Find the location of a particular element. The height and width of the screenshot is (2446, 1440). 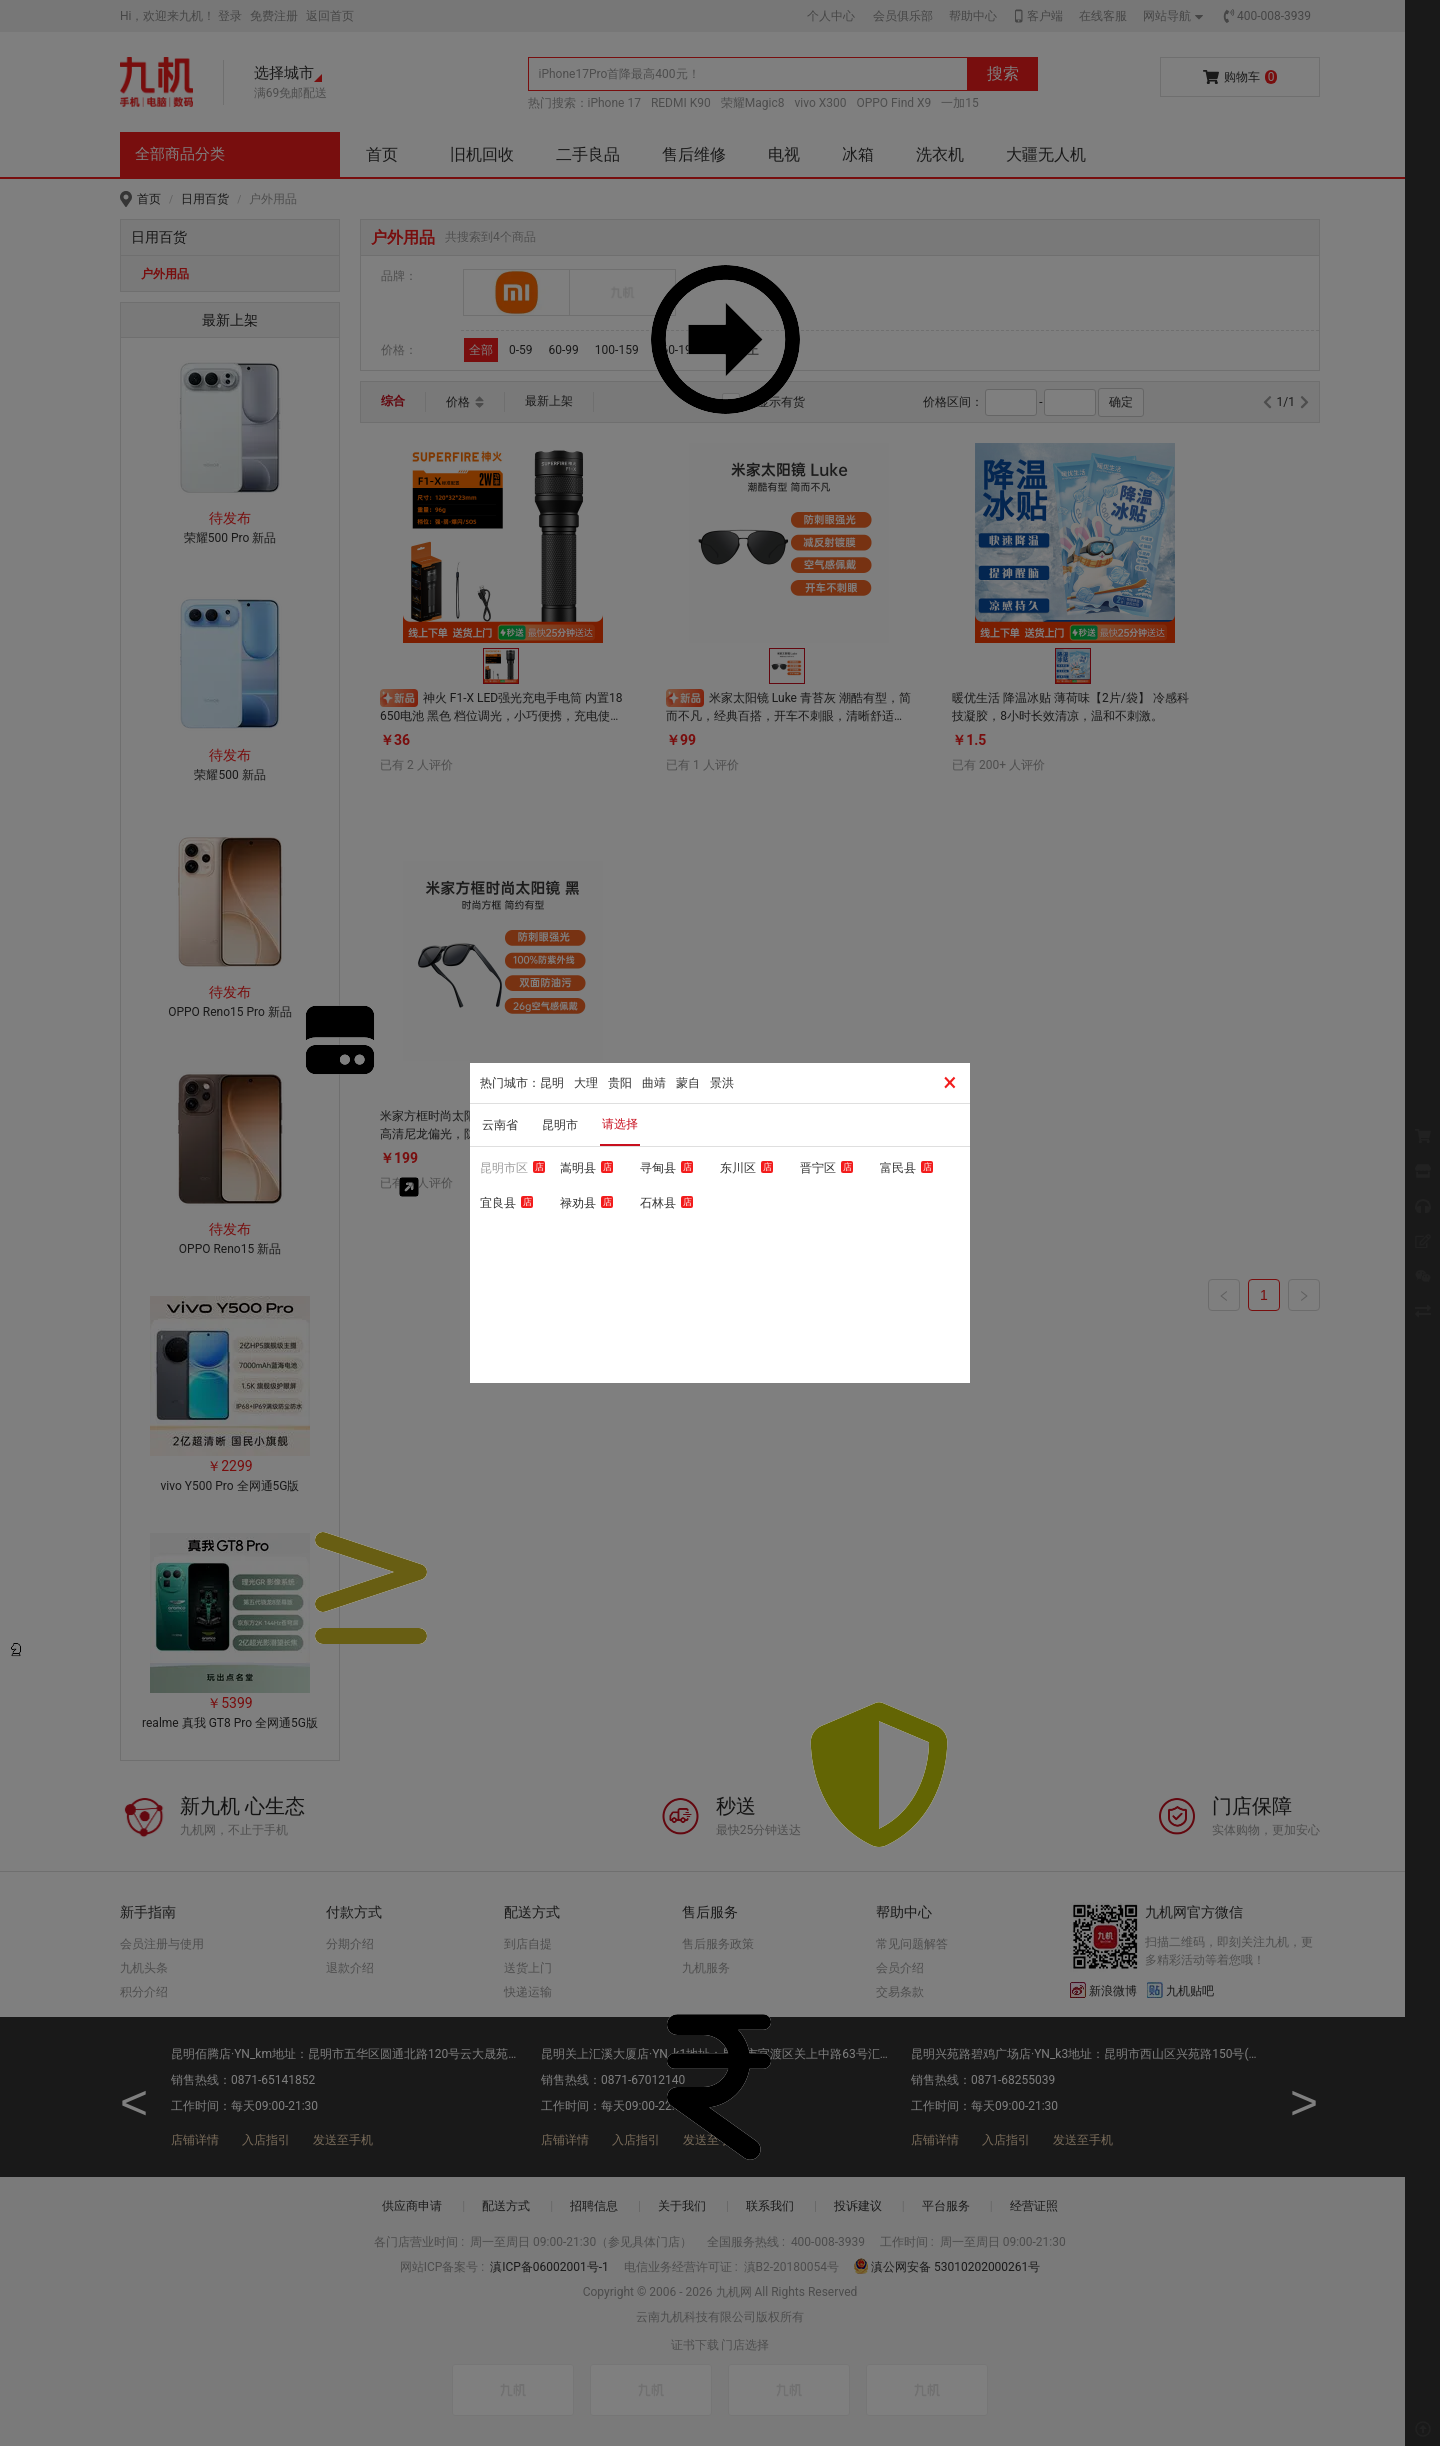

open link in a new window or tab is located at coordinates (409, 1187).